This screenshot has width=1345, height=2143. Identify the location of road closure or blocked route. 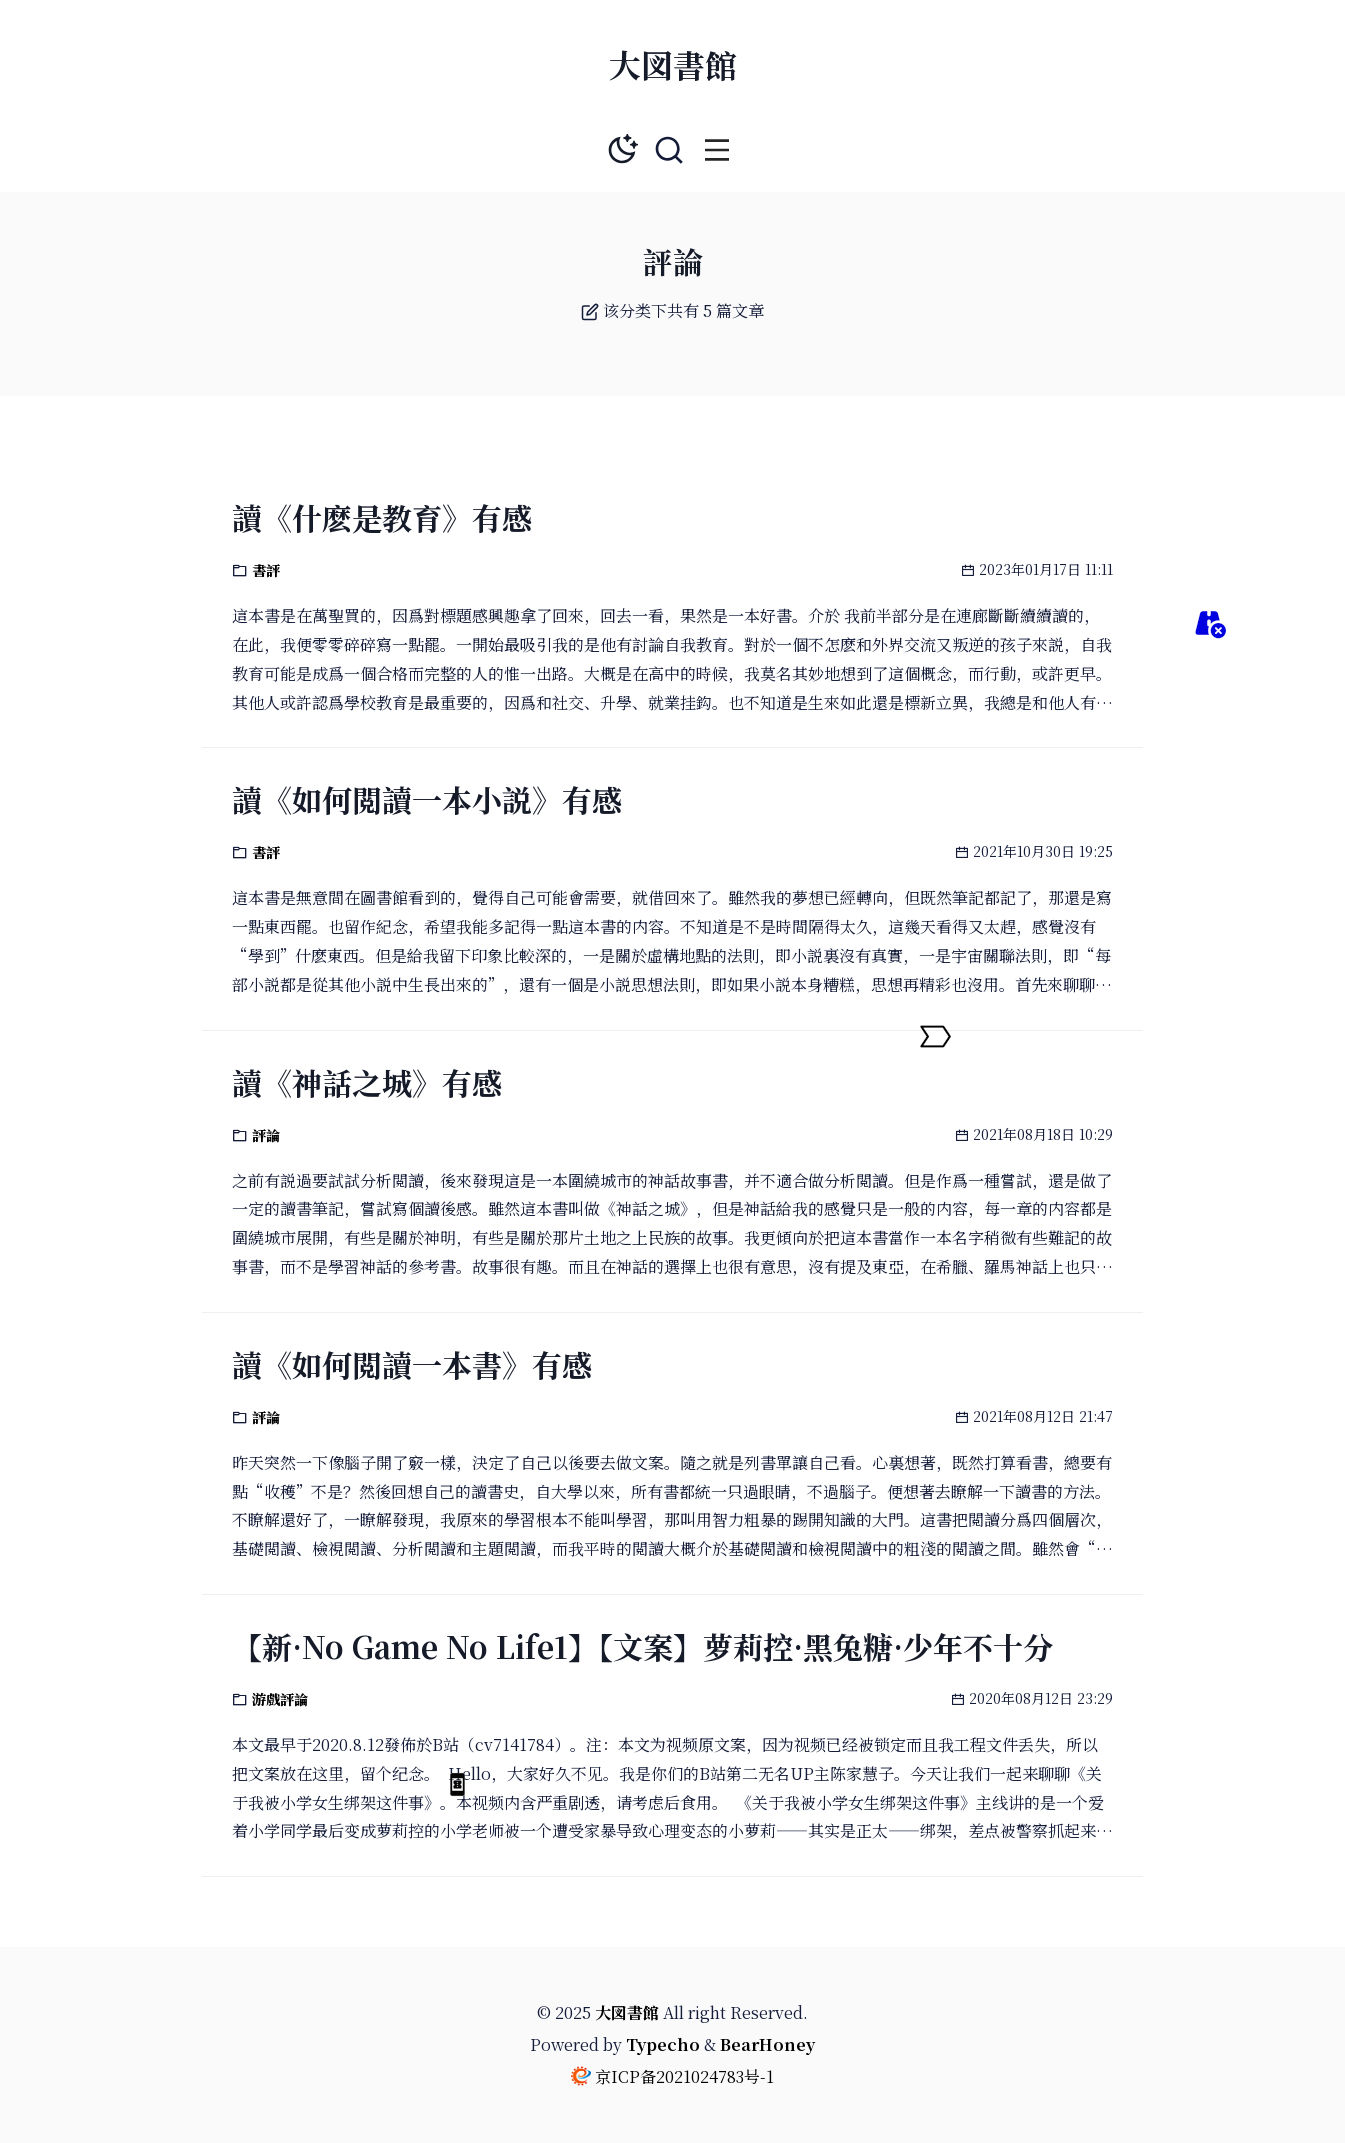
(1209, 623).